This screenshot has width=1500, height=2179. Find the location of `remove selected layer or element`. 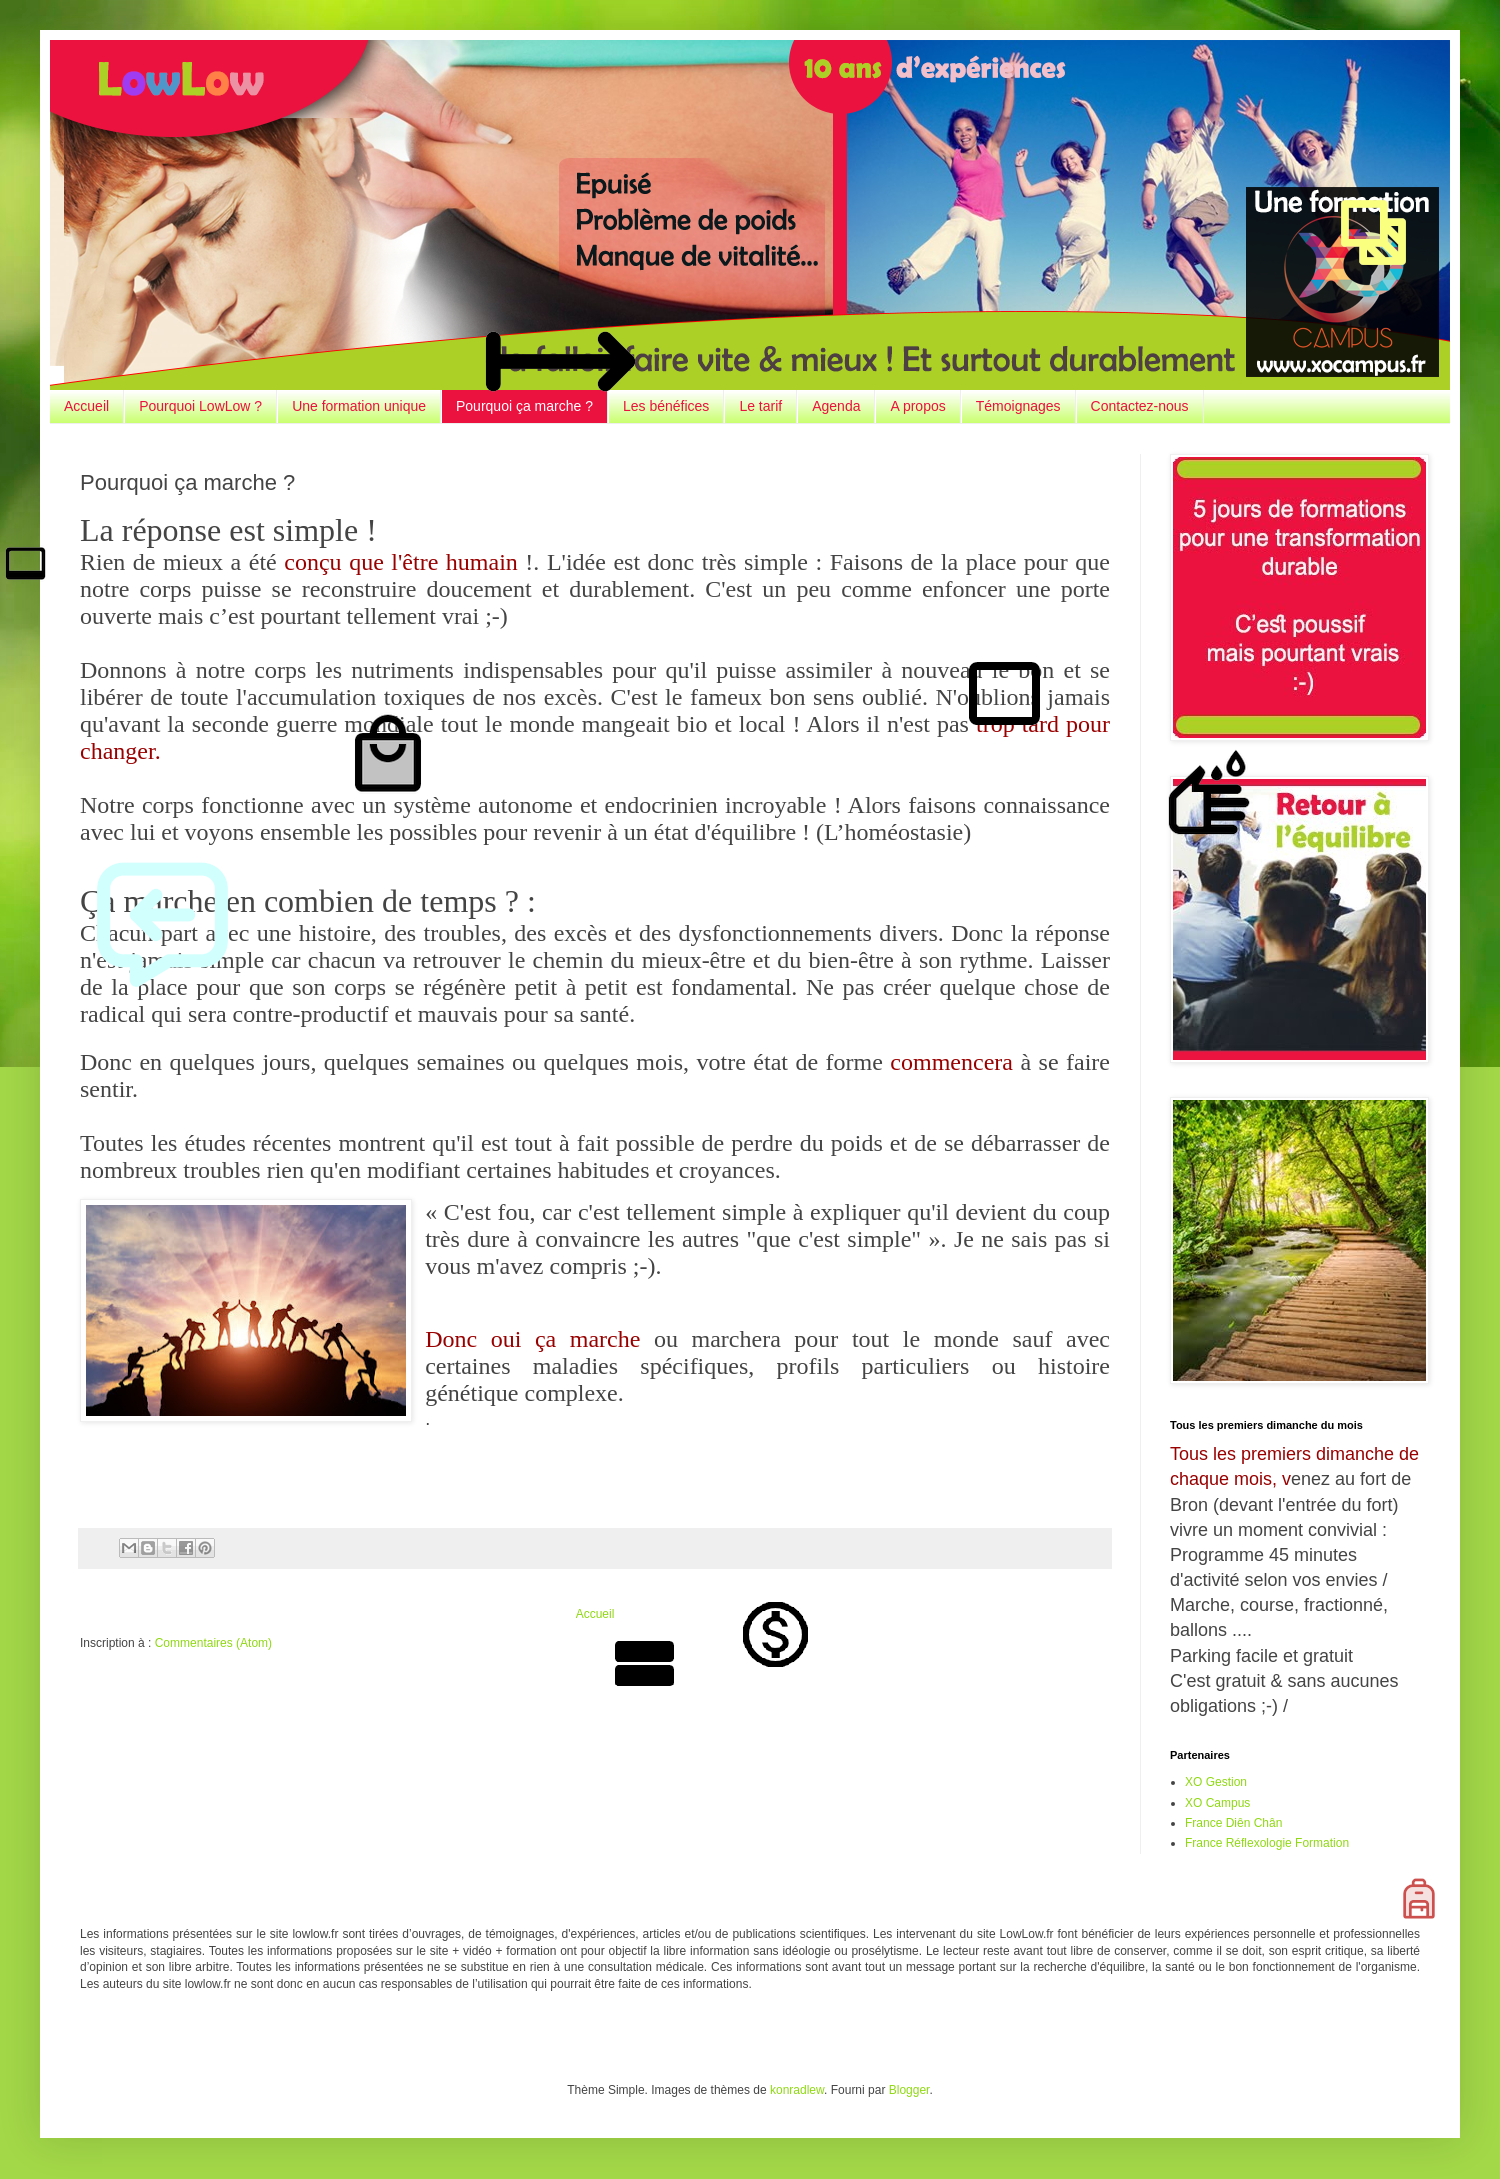

remove selected layer or element is located at coordinates (1373, 232).